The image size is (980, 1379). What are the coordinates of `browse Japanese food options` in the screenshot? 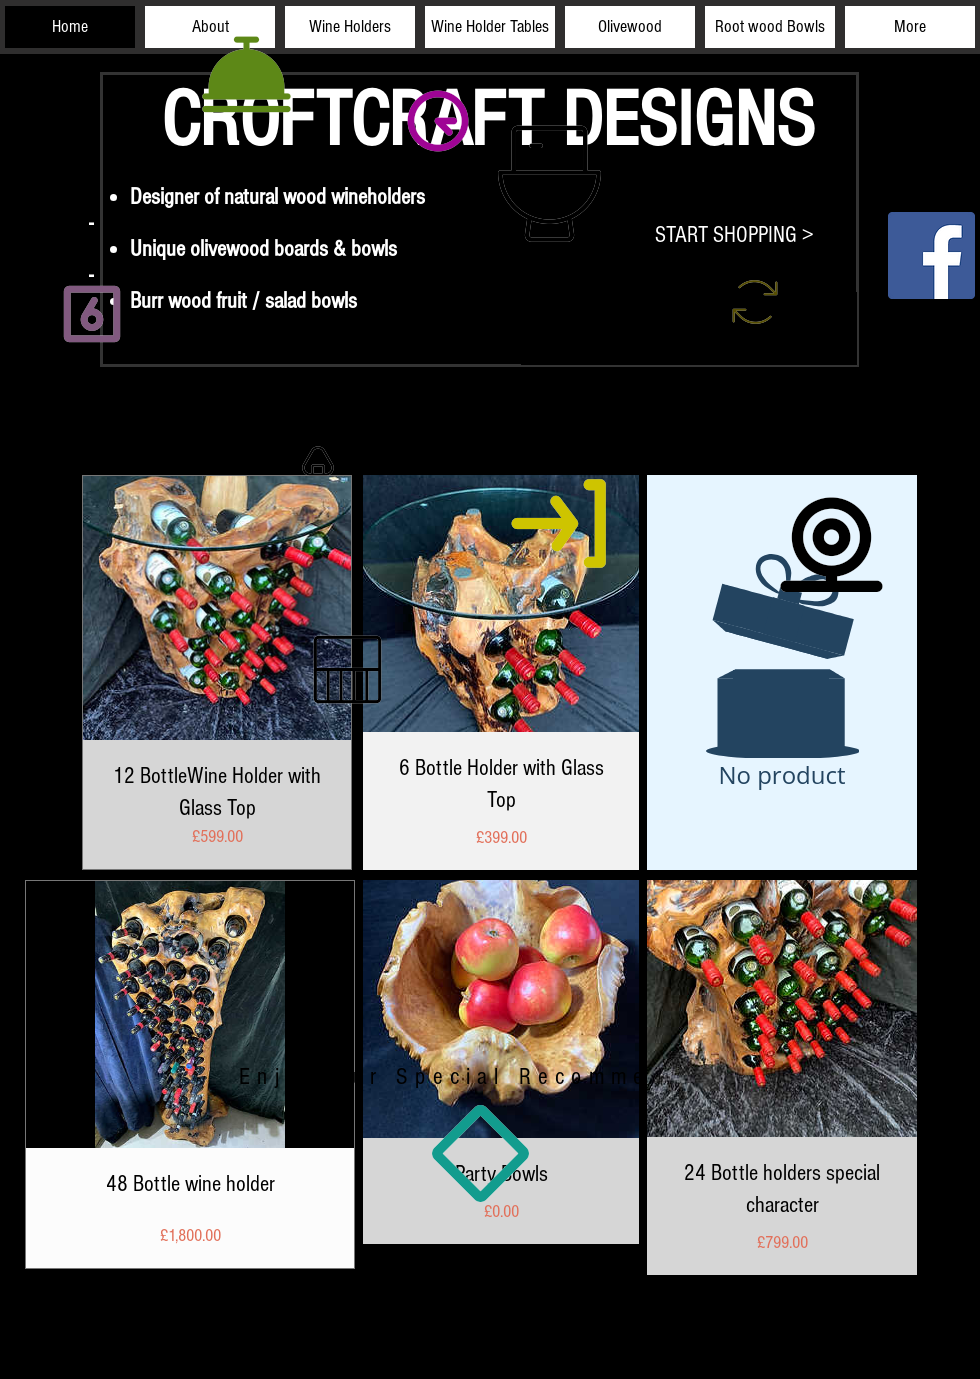 It's located at (318, 461).